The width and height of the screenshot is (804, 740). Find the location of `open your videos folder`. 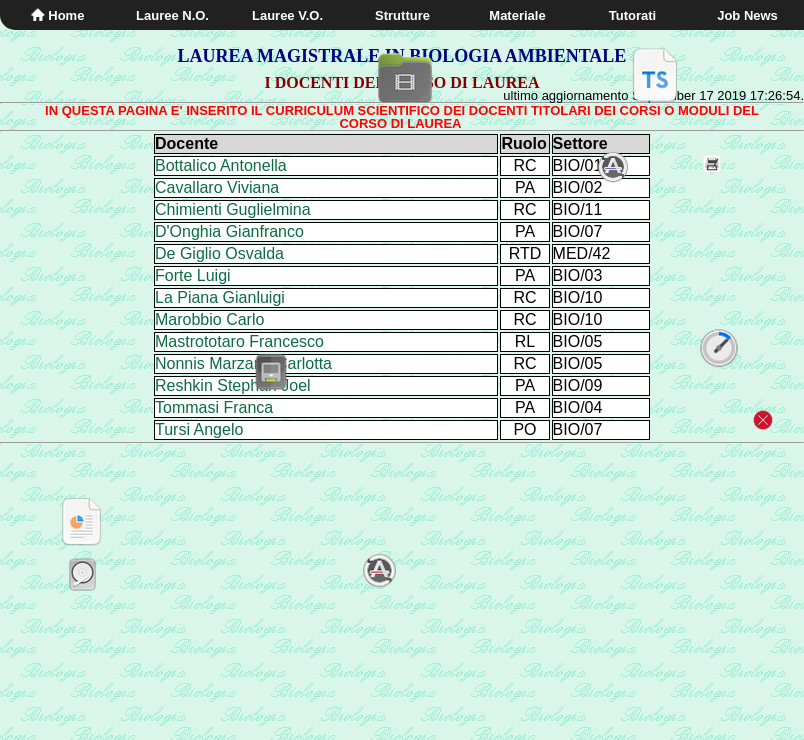

open your videos folder is located at coordinates (405, 78).